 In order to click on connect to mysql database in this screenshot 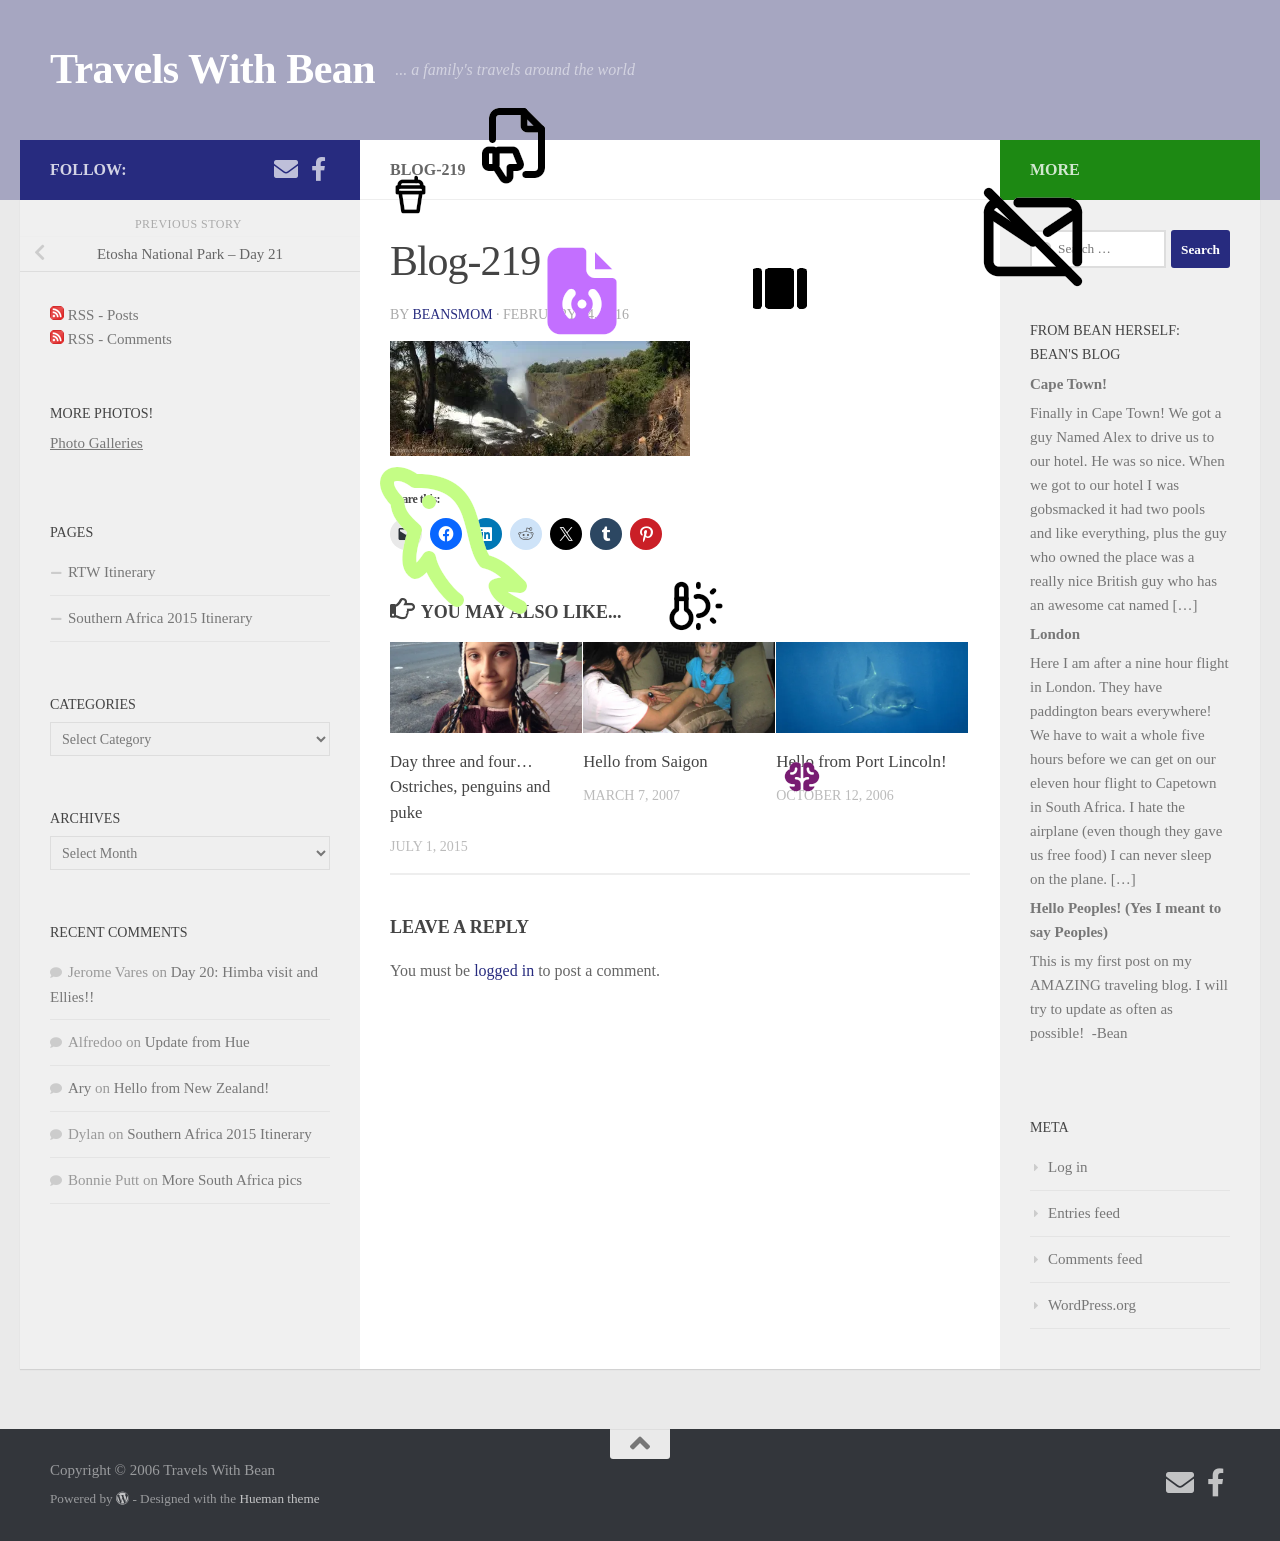, I will do `click(450, 537)`.